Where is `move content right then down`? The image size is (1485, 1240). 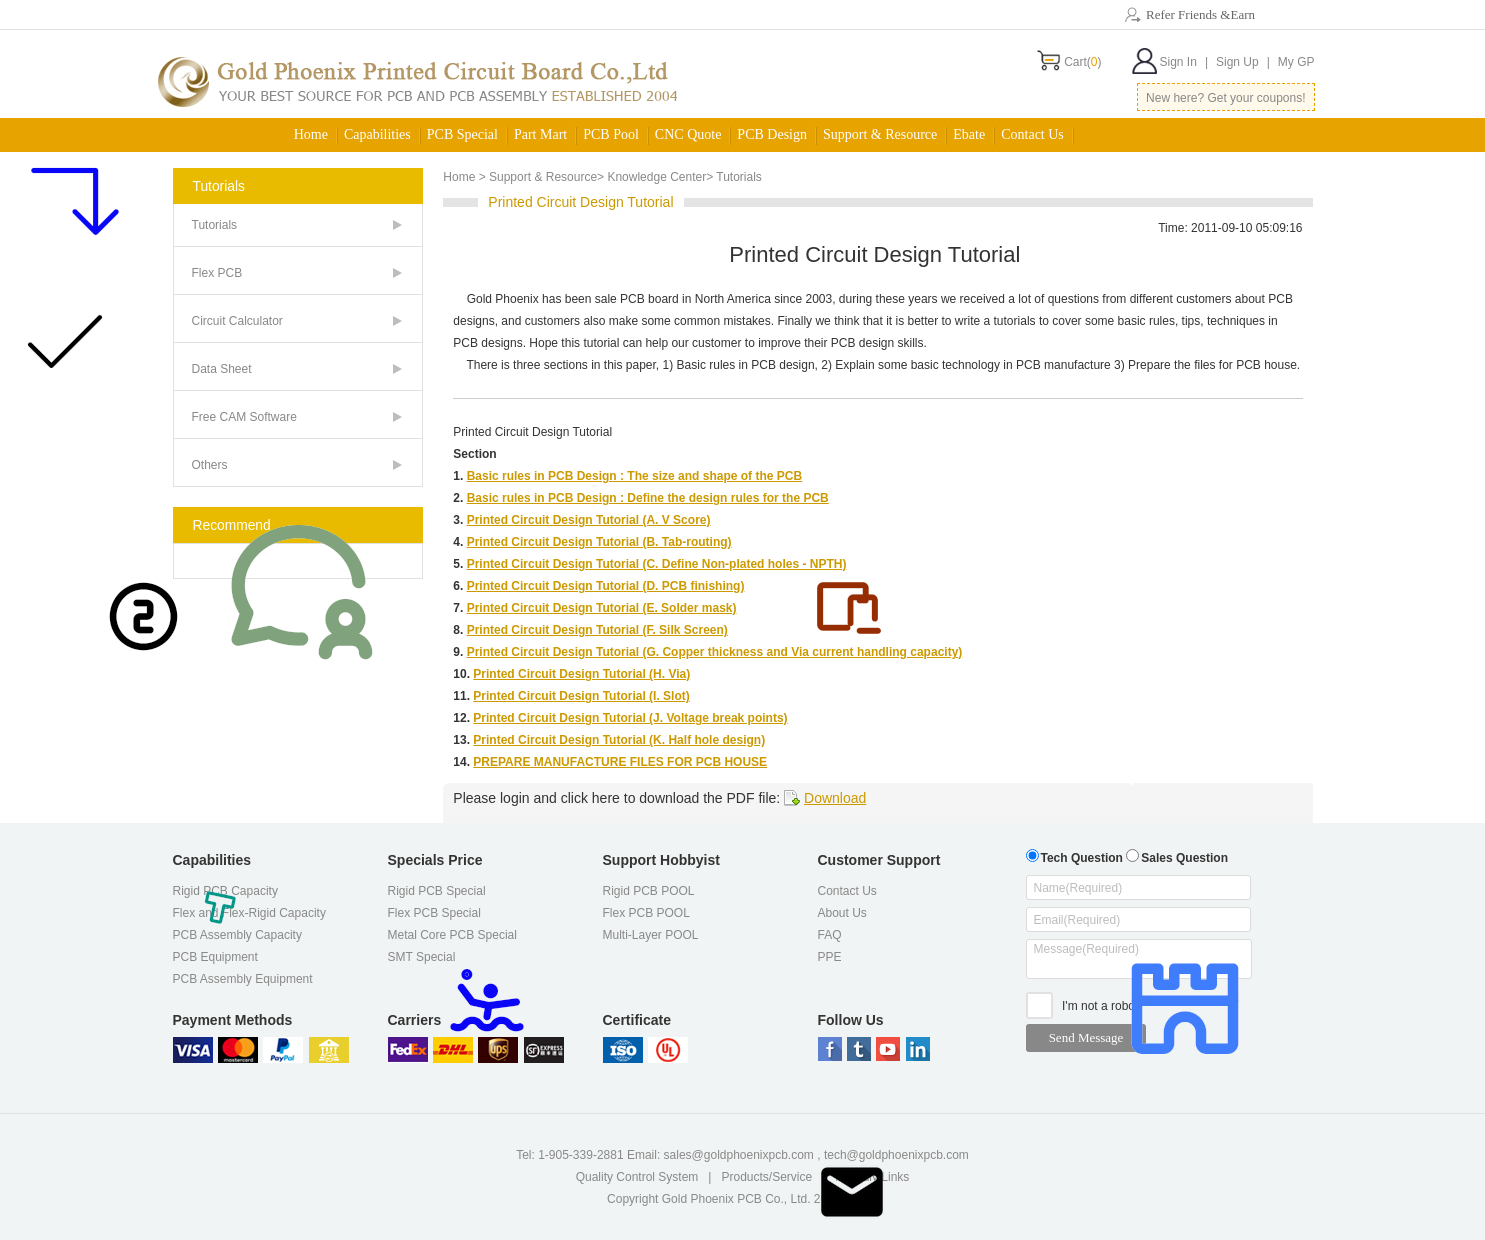 move content right then down is located at coordinates (75, 198).